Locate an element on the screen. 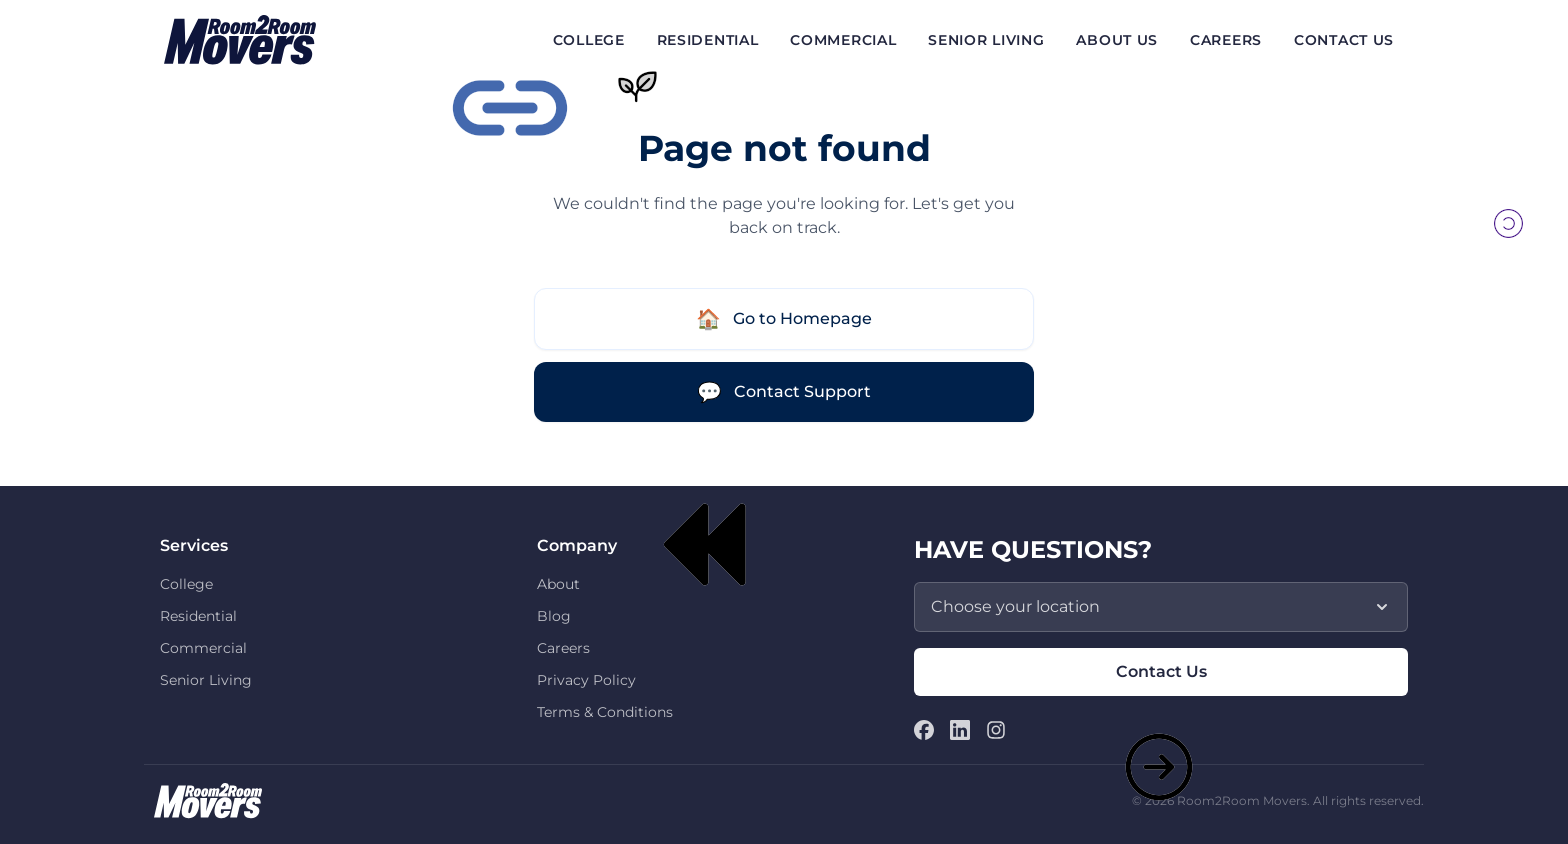 The height and width of the screenshot is (844, 1568). skip to previous track or beginning is located at coordinates (708, 544).